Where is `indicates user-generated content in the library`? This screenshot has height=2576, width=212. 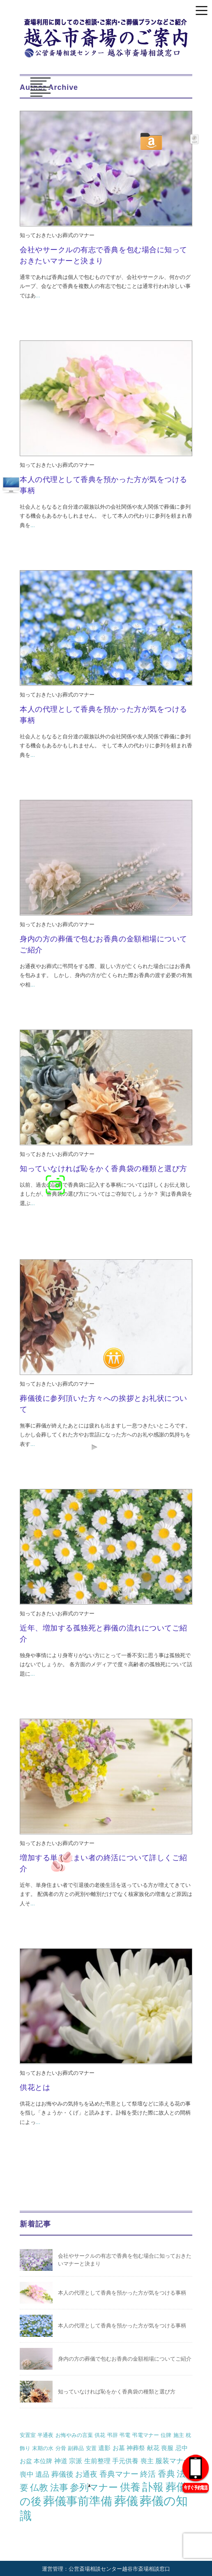
indicates user-generated content in the library is located at coordinates (87, 2483).